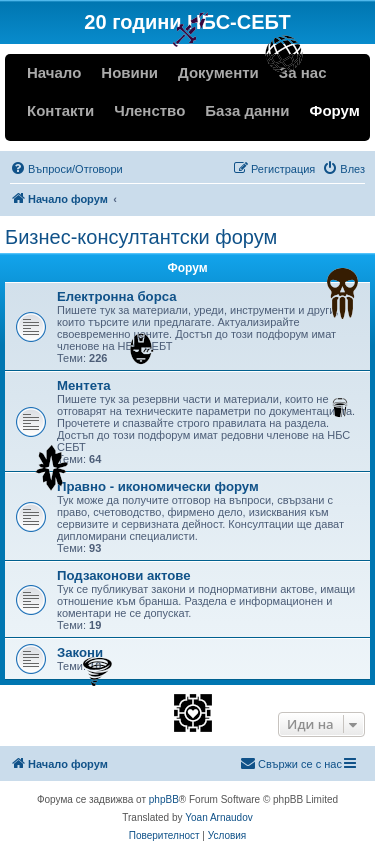 This screenshot has width=375, height=855. Describe the element at coordinates (97, 671) in the screenshot. I see `indicates wind or tornado weather condition` at that location.